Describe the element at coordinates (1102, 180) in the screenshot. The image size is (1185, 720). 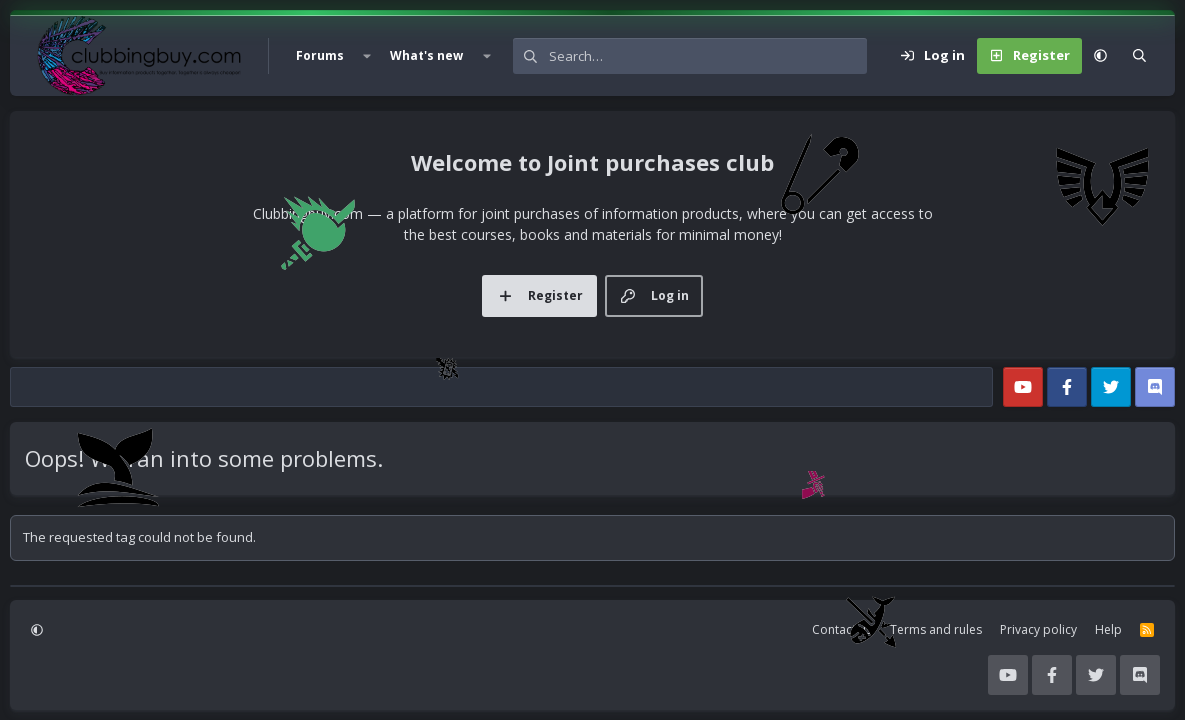
I see `guild or faction emblem in a game interface` at that location.